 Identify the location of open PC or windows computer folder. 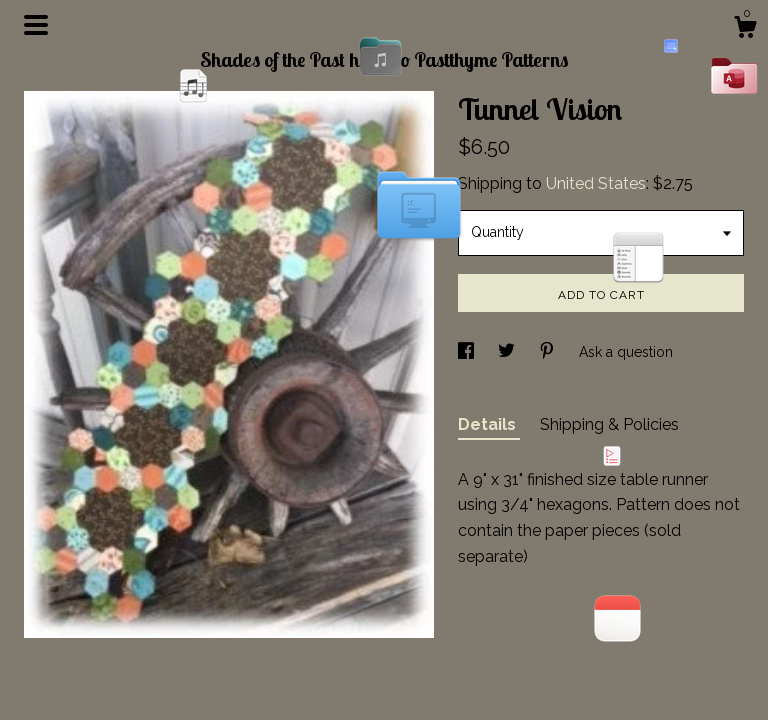
(419, 205).